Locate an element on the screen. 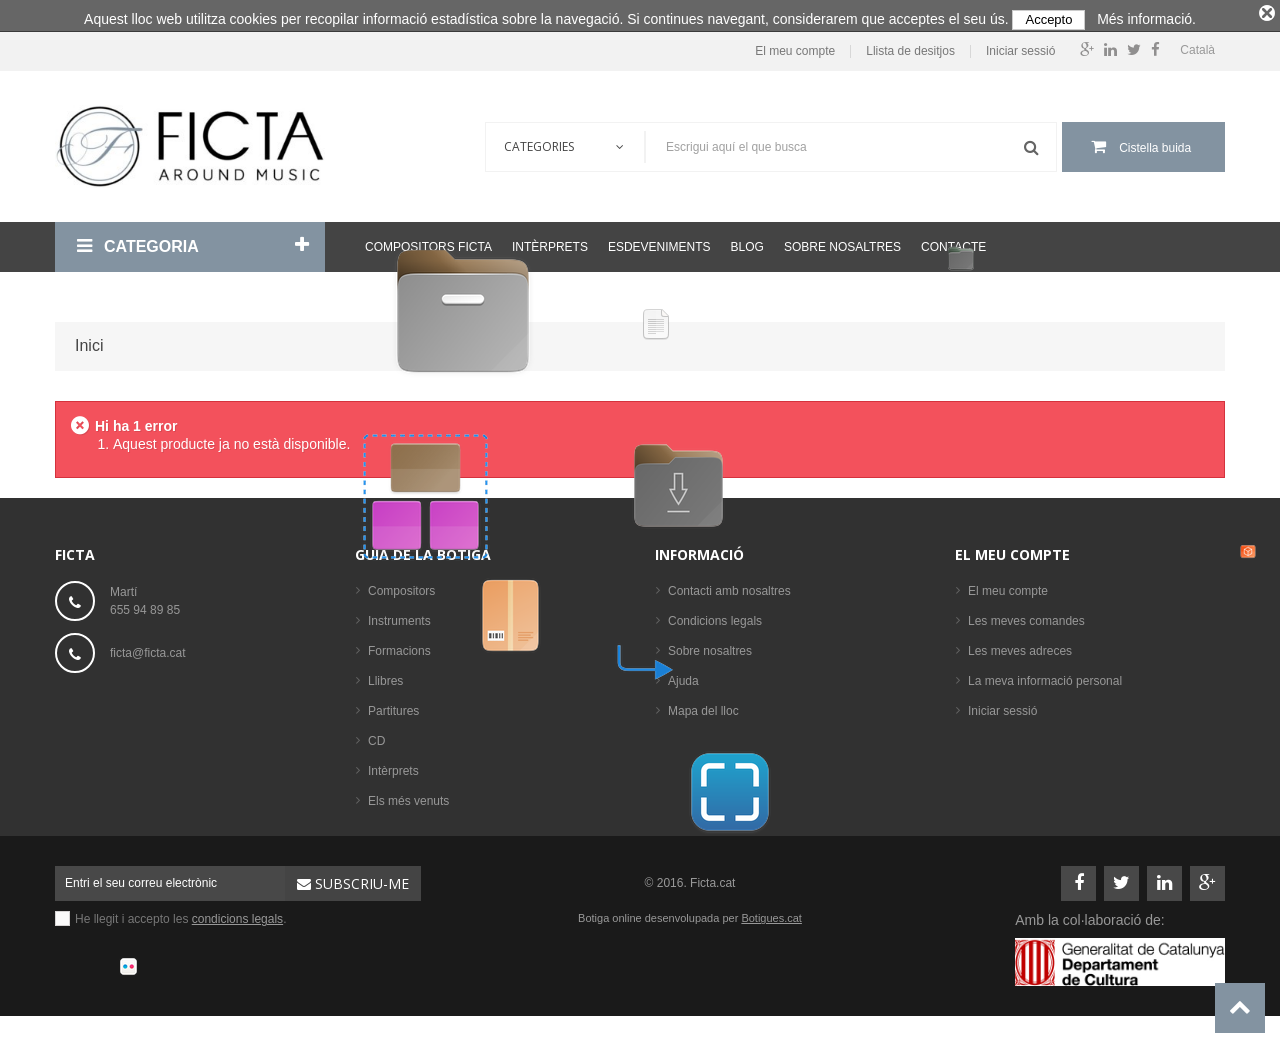  open a folder to view its contents is located at coordinates (961, 258).